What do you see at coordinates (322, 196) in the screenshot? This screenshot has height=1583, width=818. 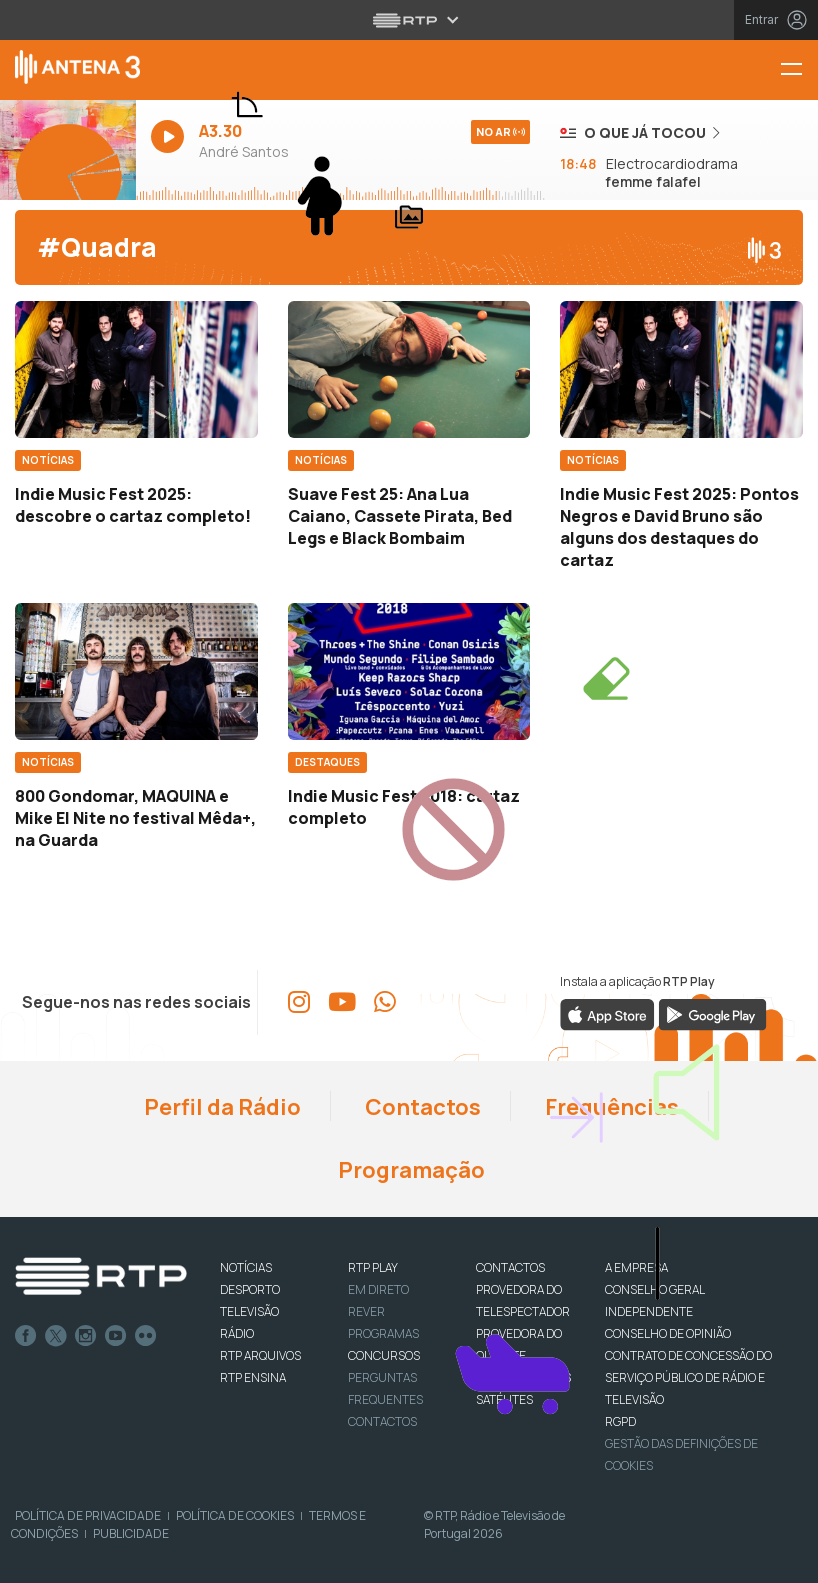 I see `indicates pregnancy-related content or services` at bounding box center [322, 196].